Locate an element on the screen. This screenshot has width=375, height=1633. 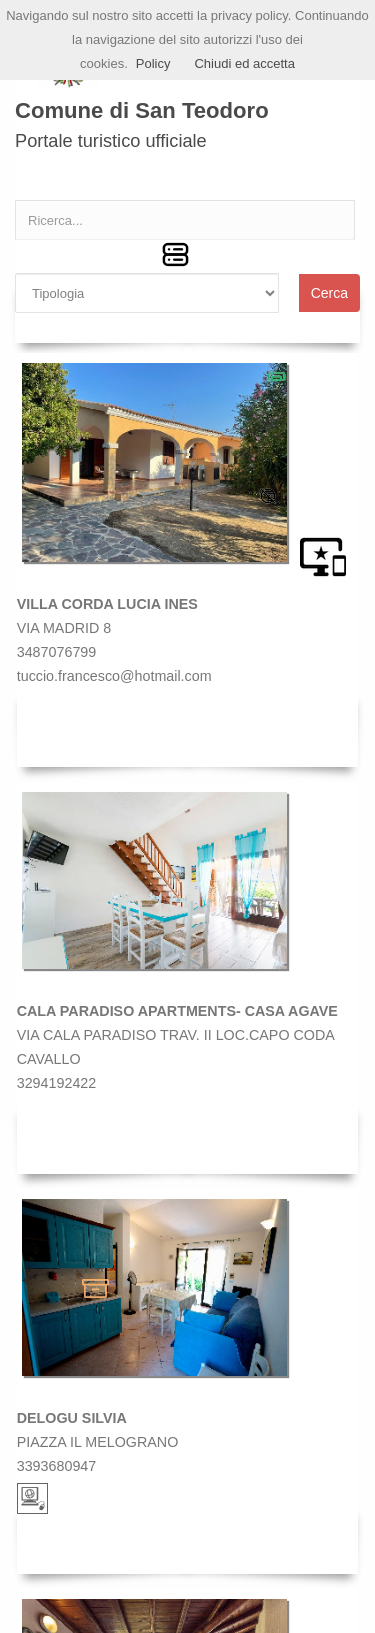
archive selected items is located at coordinates (95, 1288).